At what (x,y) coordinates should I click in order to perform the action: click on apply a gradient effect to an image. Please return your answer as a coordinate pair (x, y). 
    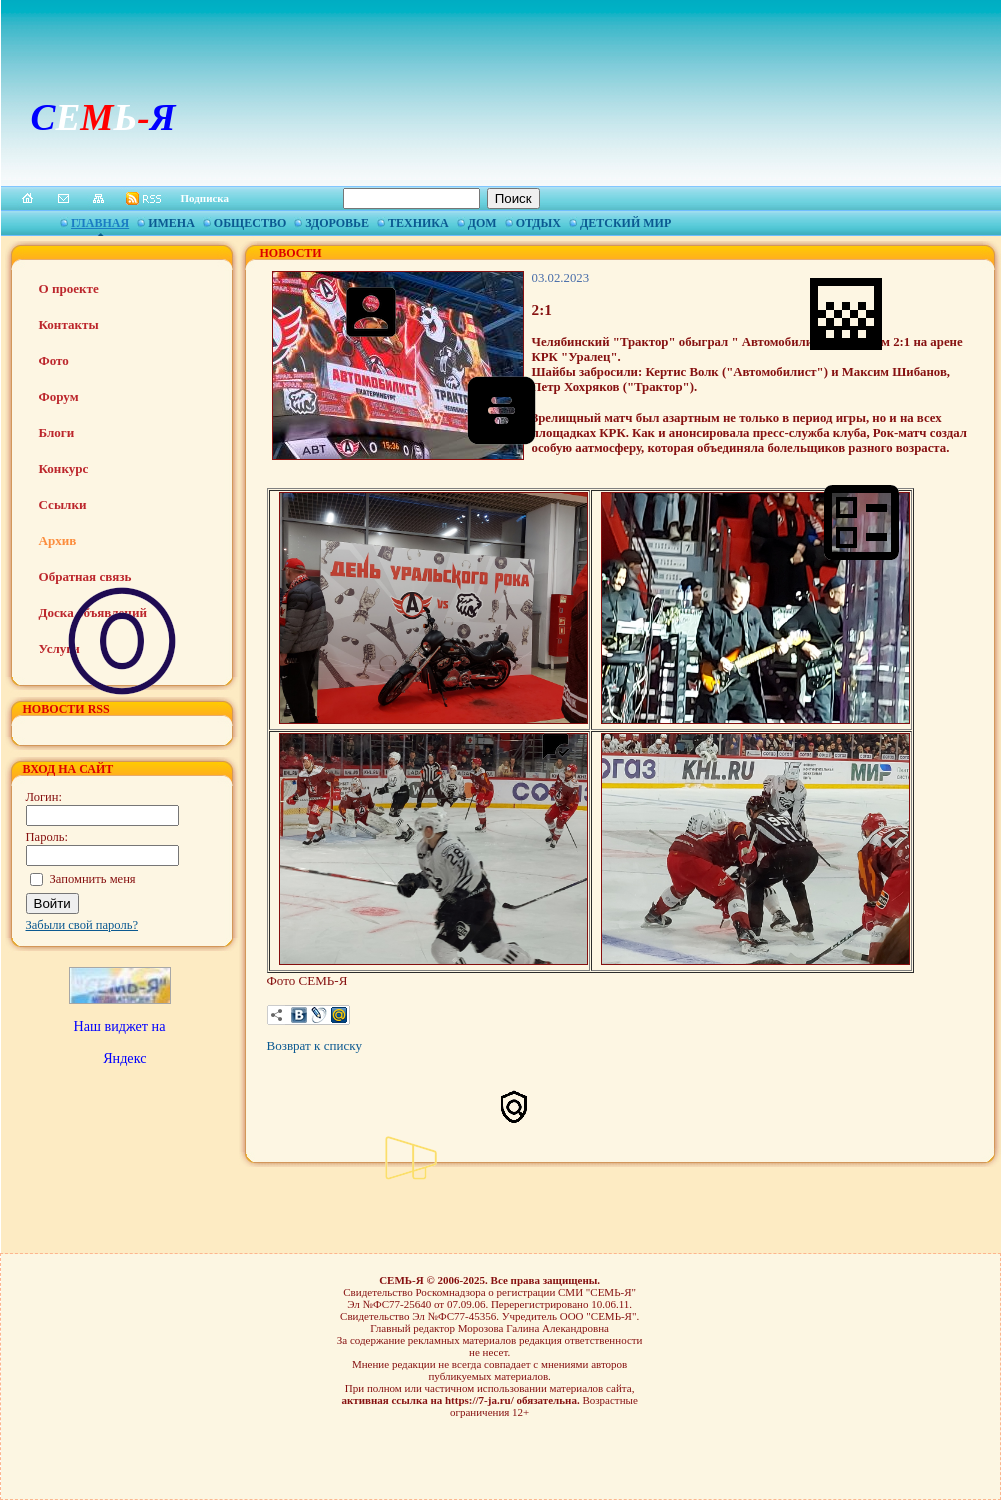
    Looking at the image, I should click on (846, 314).